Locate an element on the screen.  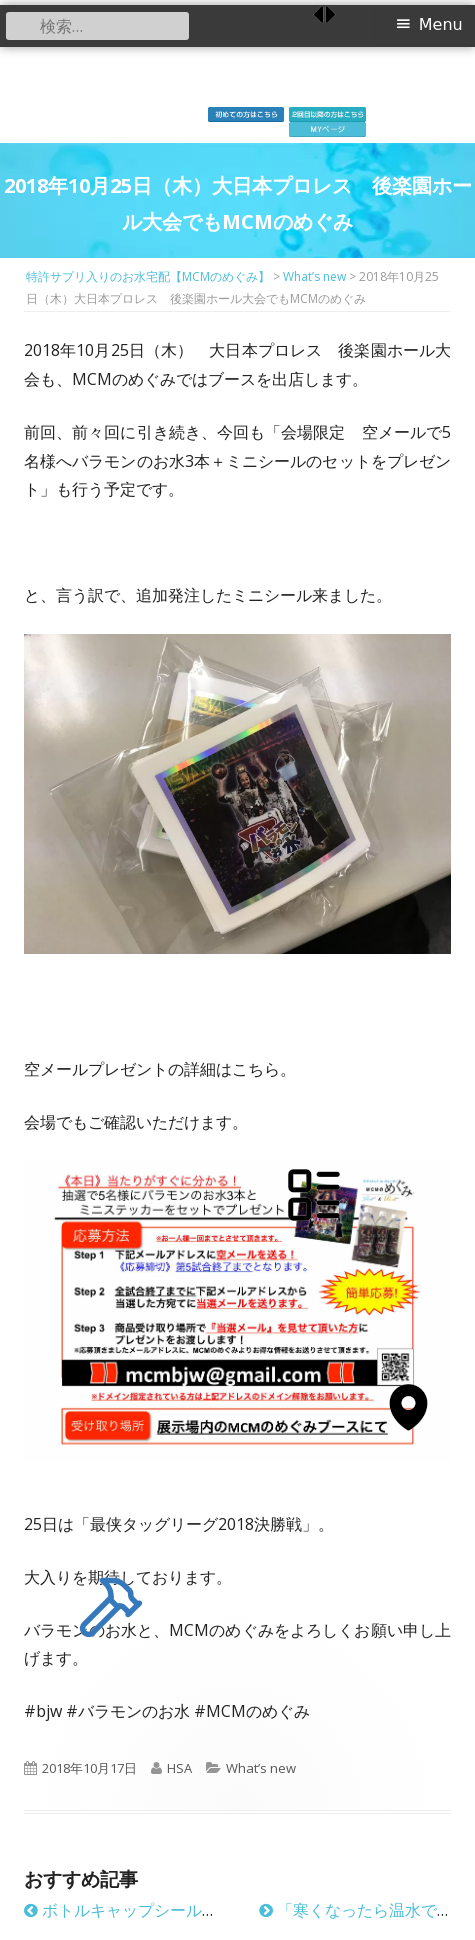
view location on map is located at coordinates (408, 1406).